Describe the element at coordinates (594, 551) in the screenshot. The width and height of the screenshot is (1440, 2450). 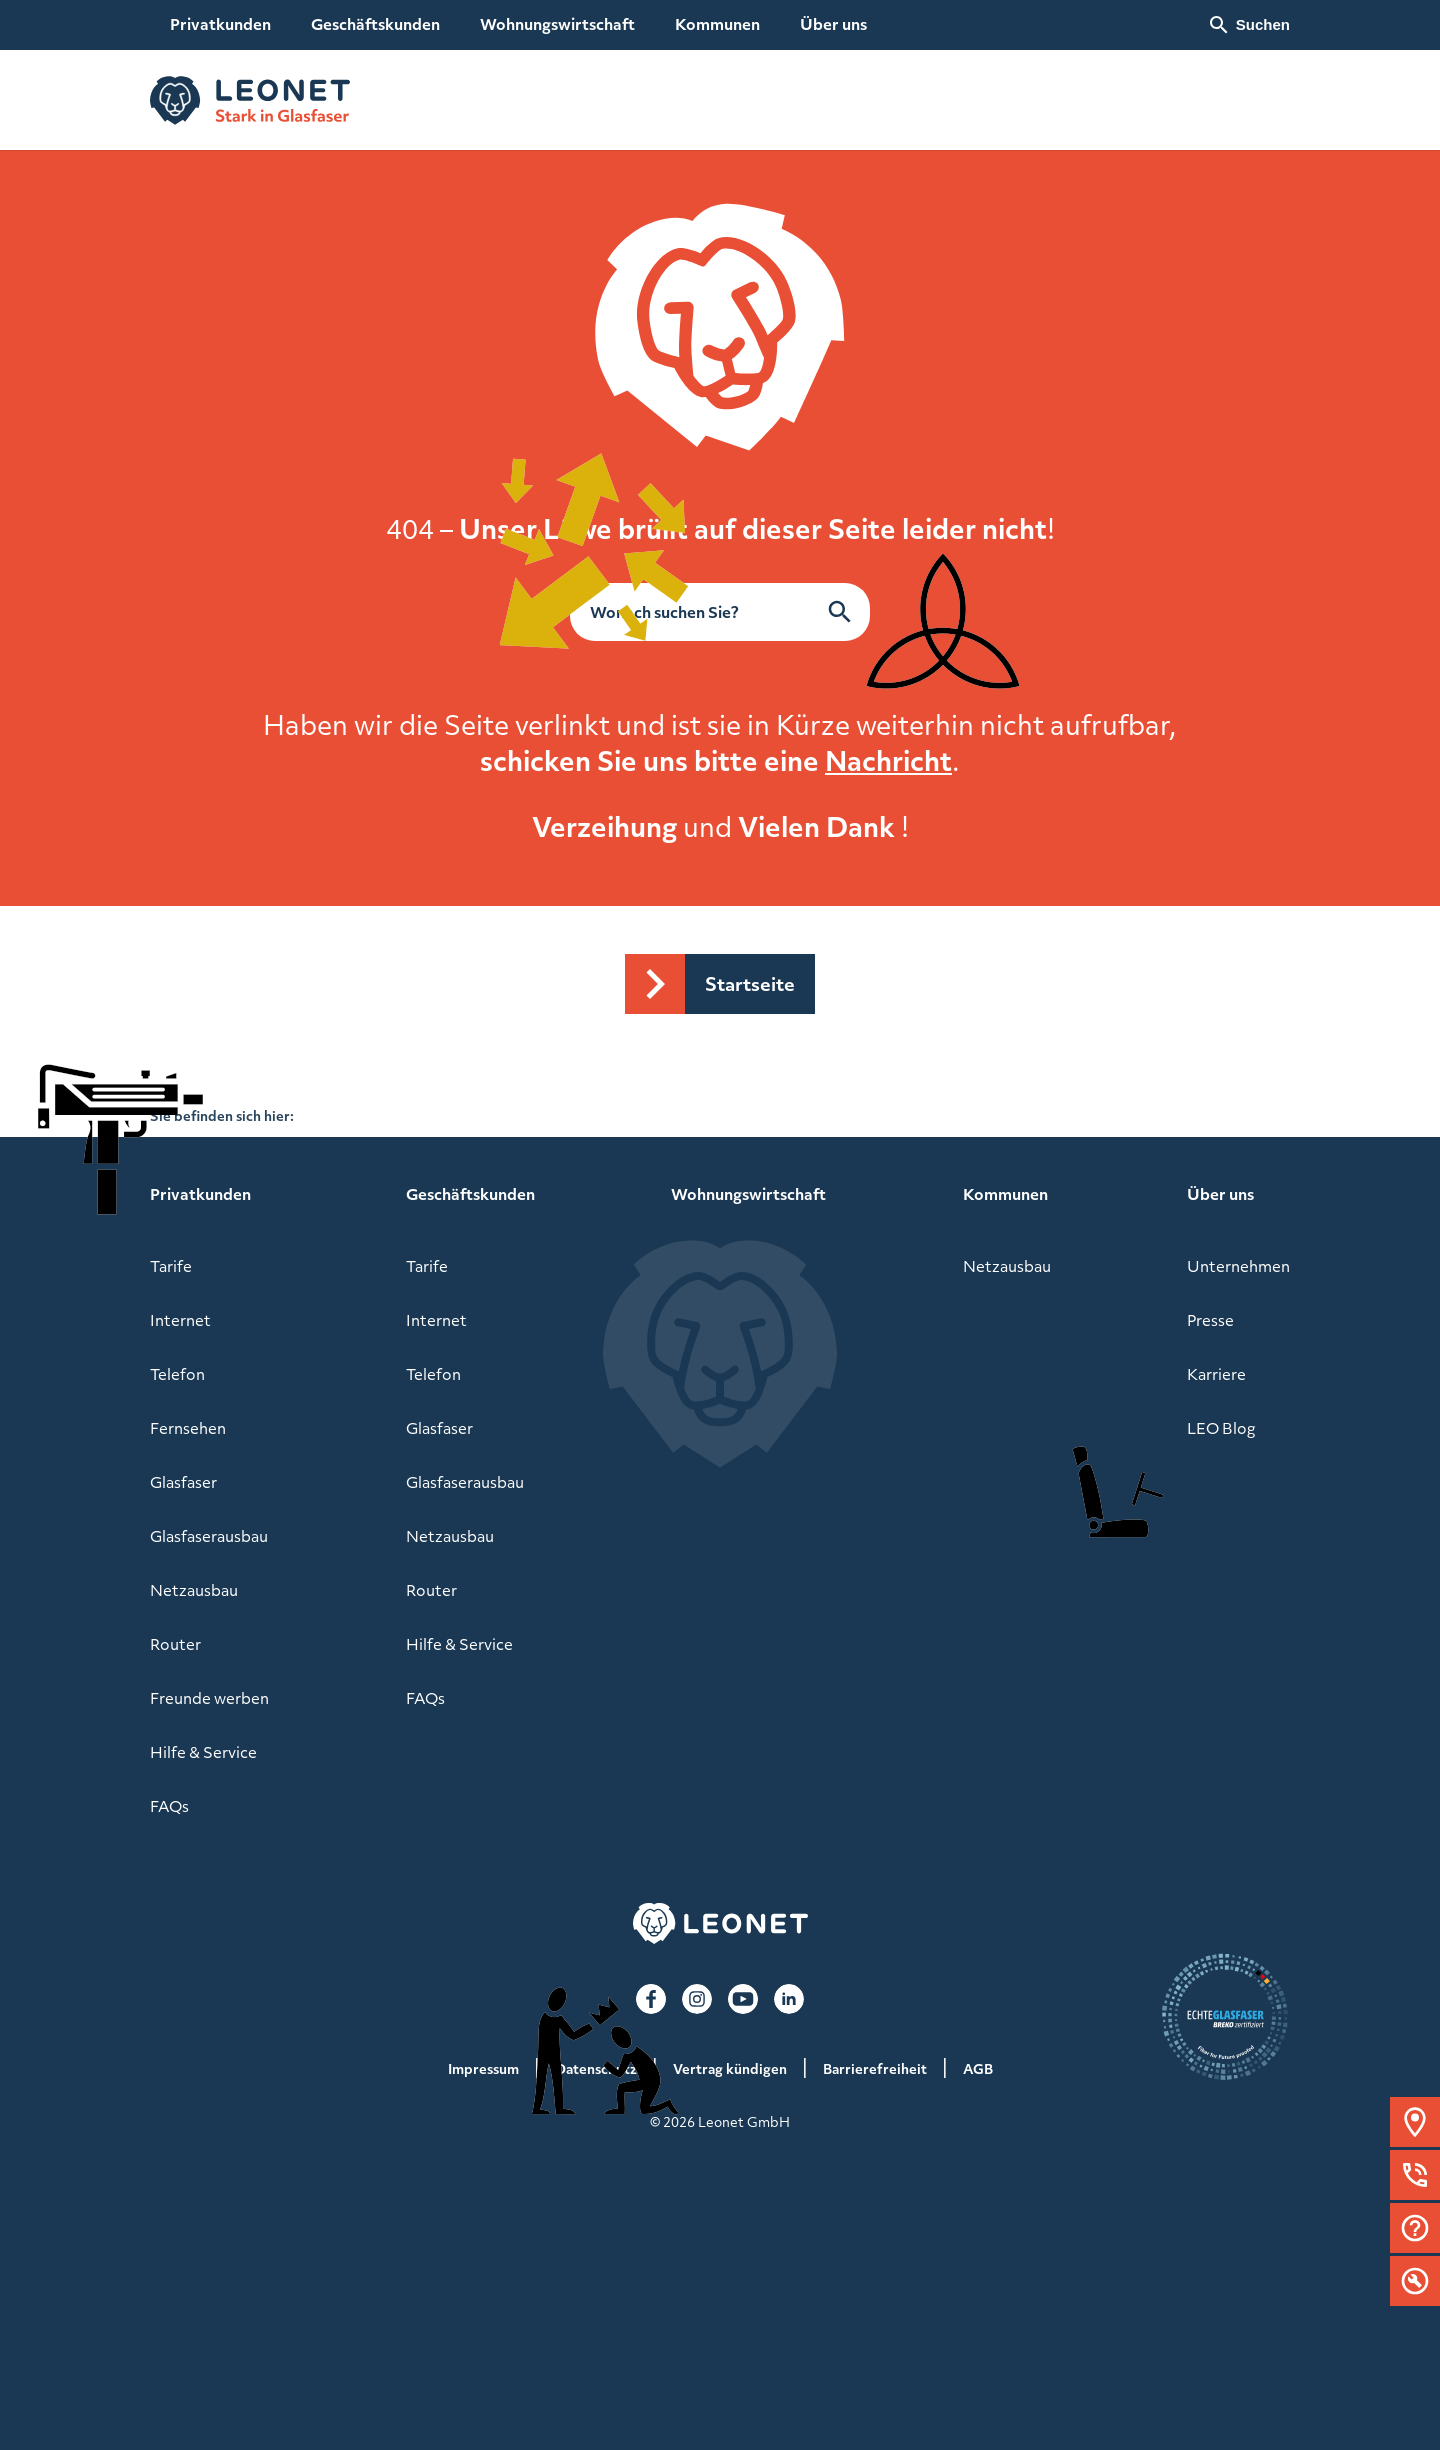
I see `indicates confusion or multiple directions` at that location.